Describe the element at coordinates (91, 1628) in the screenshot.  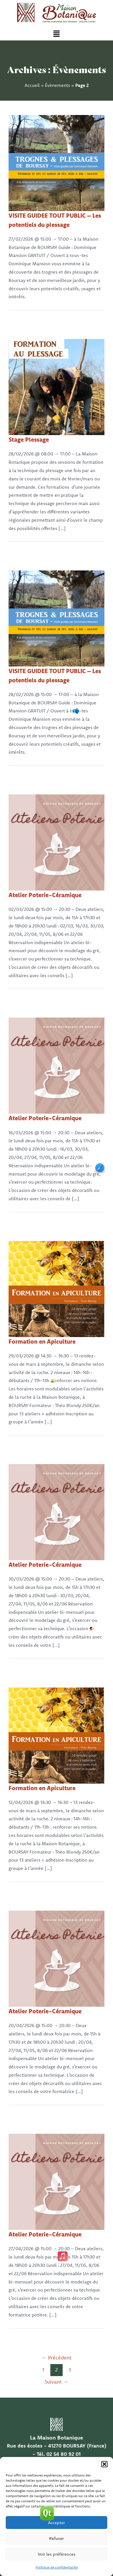
I see `open PrusaSlicer 3D printing software` at that location.